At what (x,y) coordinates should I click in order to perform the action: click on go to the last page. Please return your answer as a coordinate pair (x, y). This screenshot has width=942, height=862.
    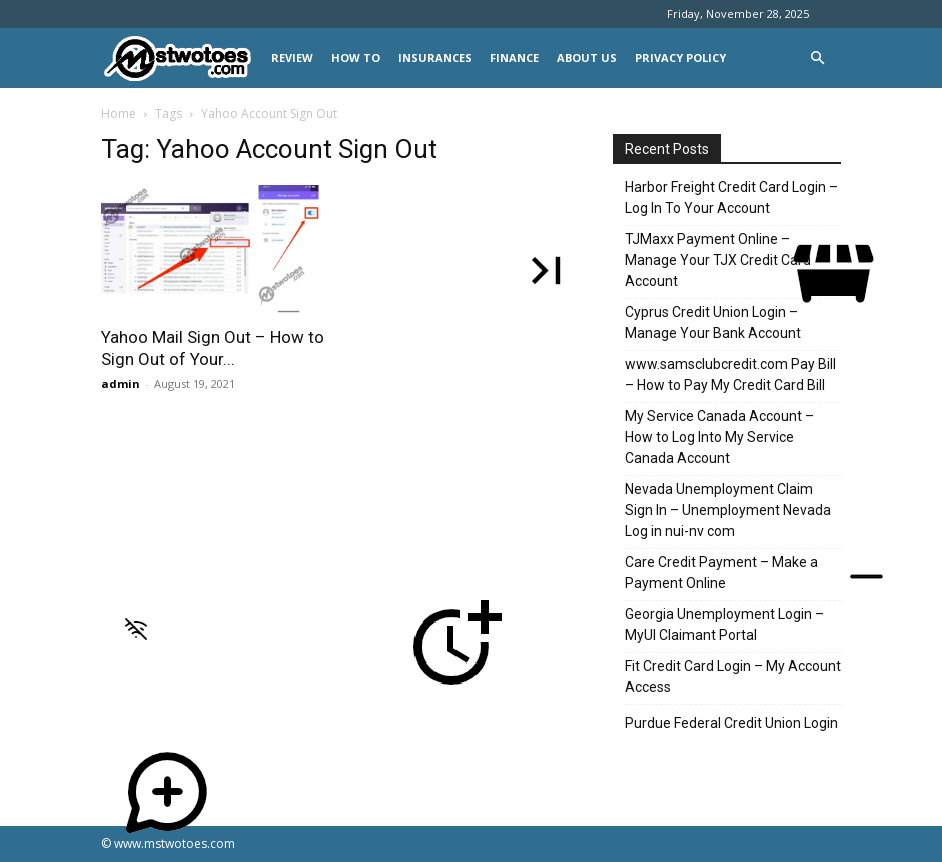
    Looking at the image, I should click on (546, 270).